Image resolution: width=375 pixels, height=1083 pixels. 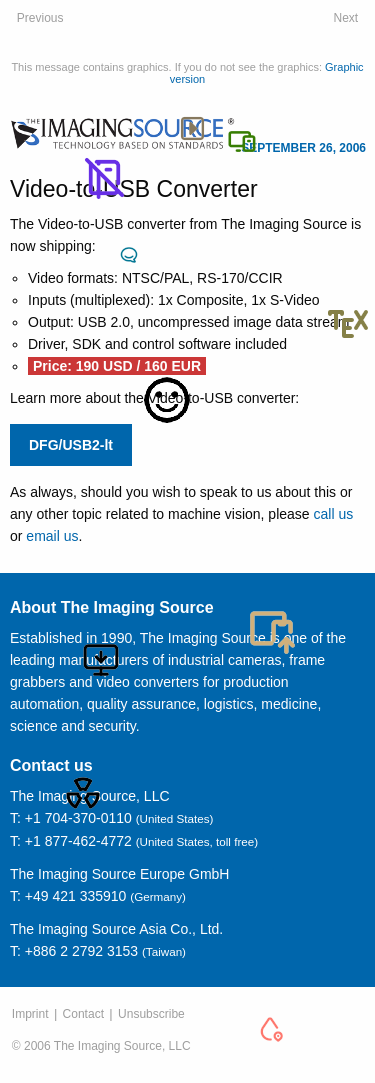 What do you see at coordinates (270, 1029) in the screenshot?
I see `view water source location` at bounding box center [270, 1029].